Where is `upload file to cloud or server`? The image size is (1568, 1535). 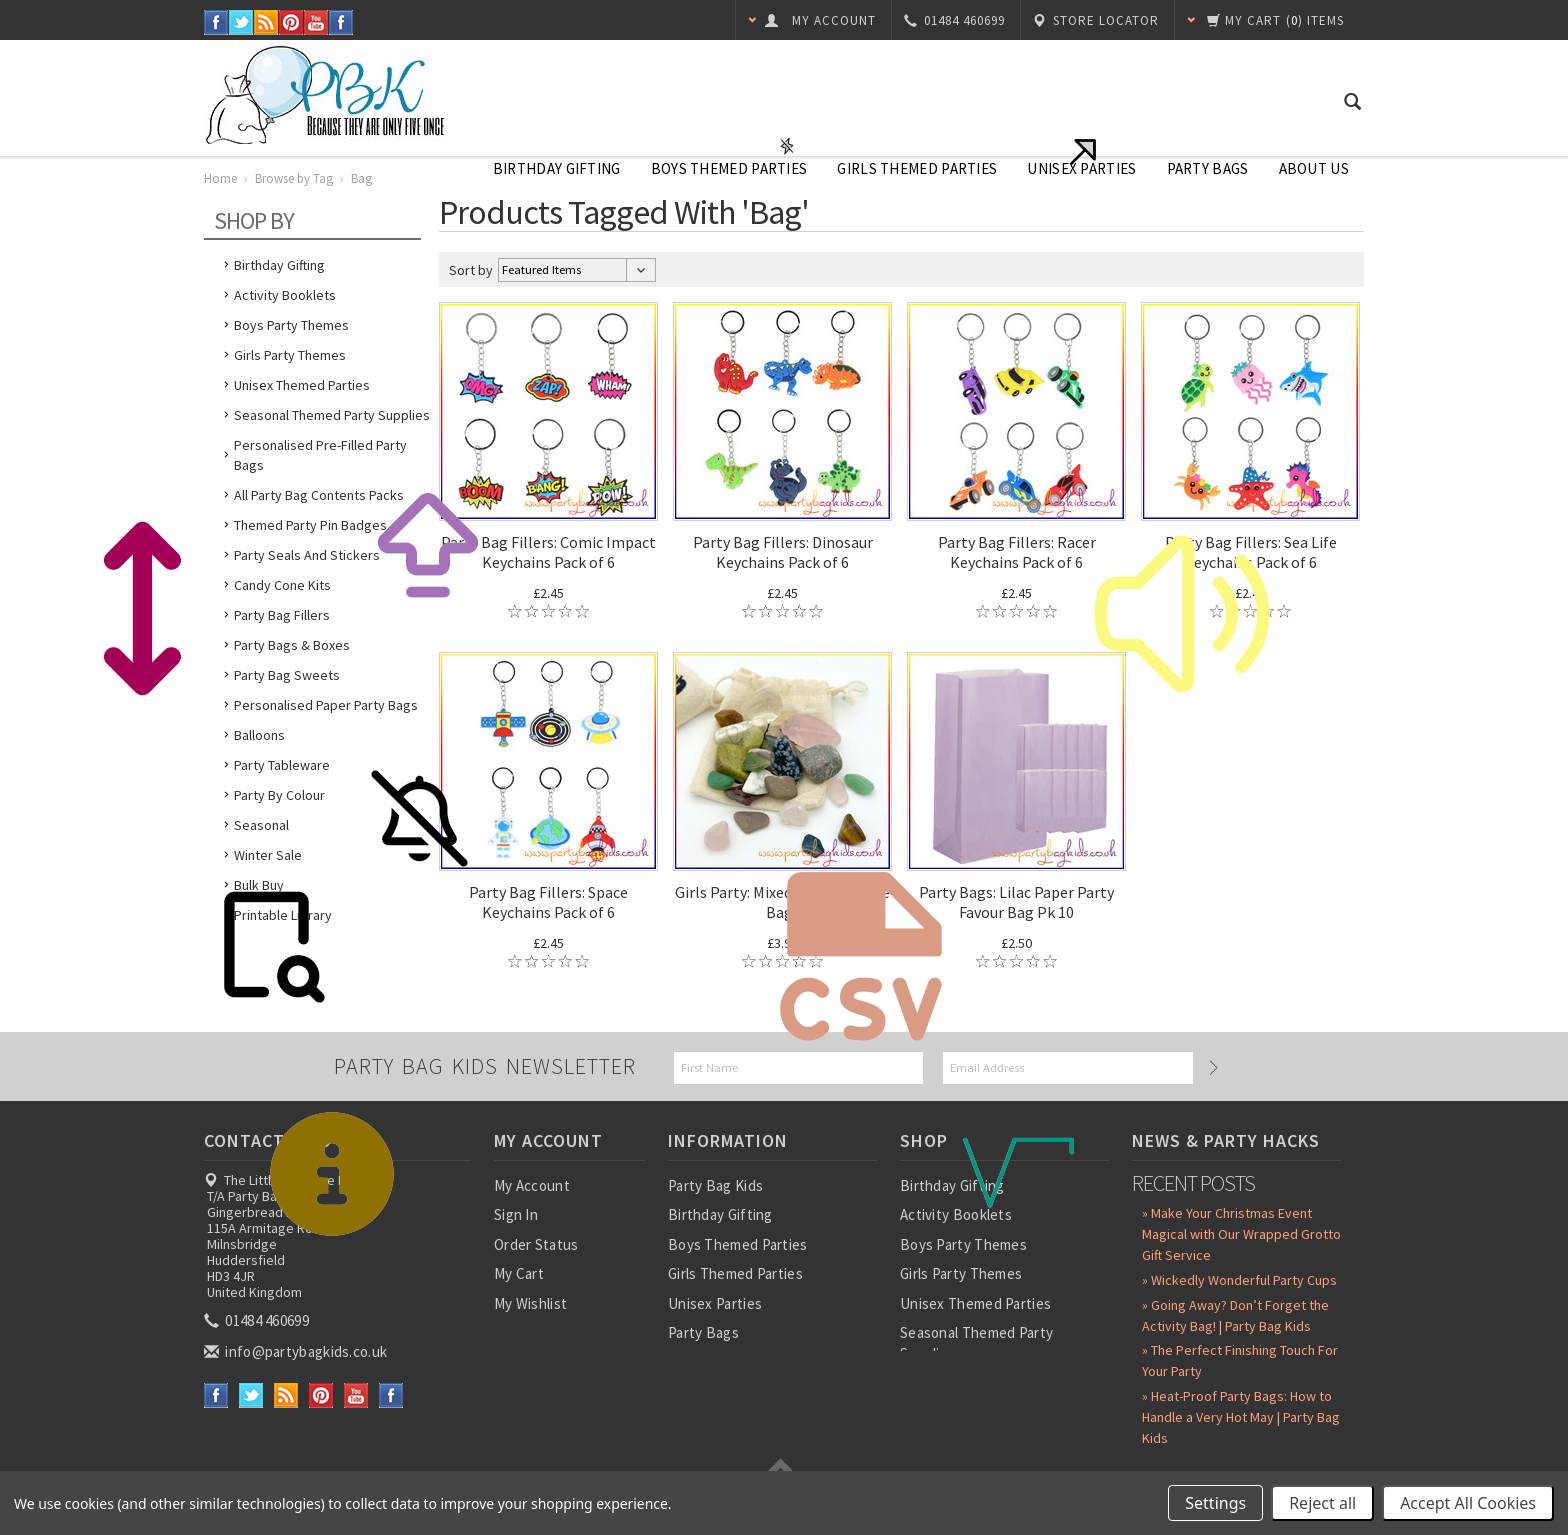
upload file to cloud or server is located at coordinates (428, 548).